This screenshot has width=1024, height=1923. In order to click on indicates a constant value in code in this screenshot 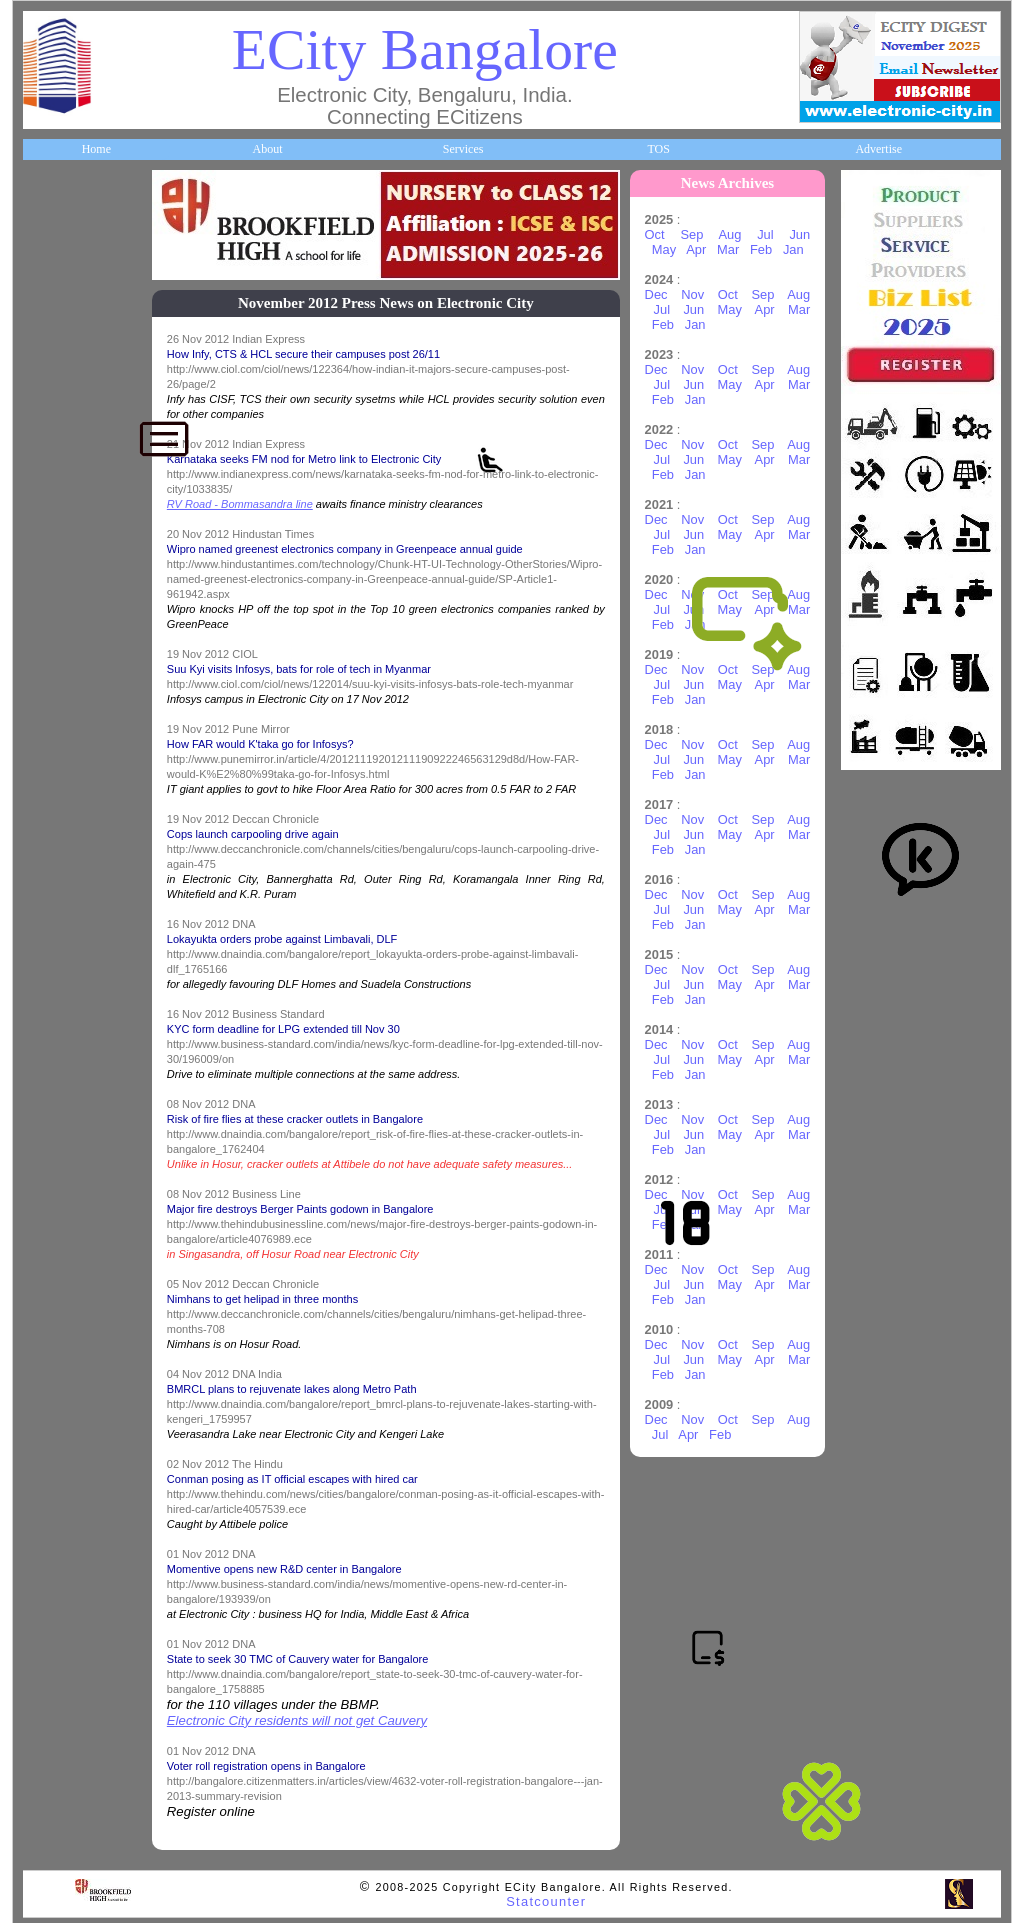, I will do `click(164, 439)`.